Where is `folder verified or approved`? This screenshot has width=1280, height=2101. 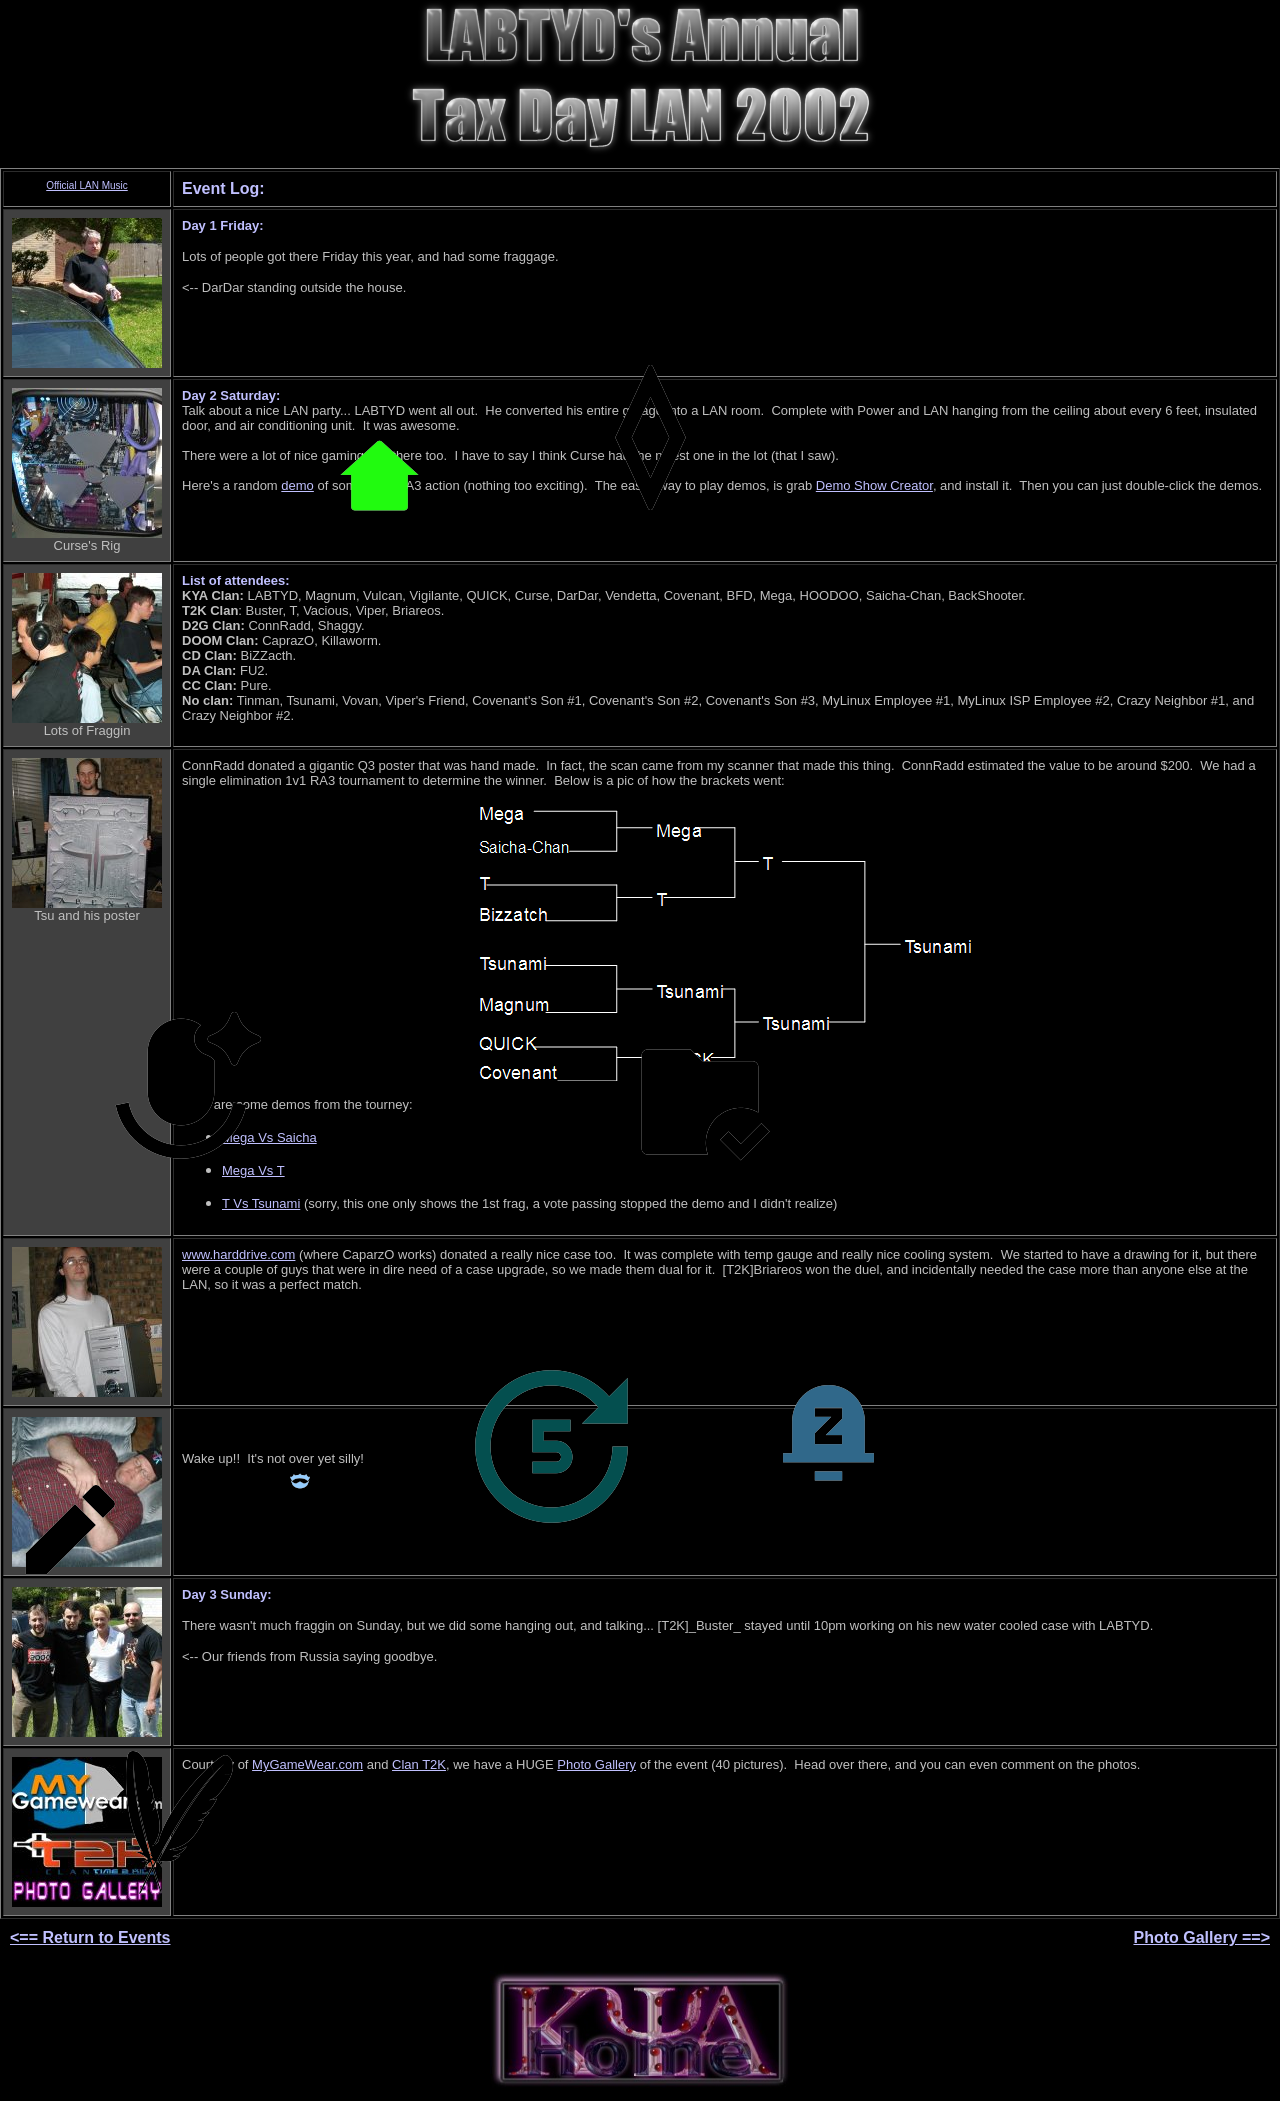
folder verified or approved is located at coordinates (700, 1102).